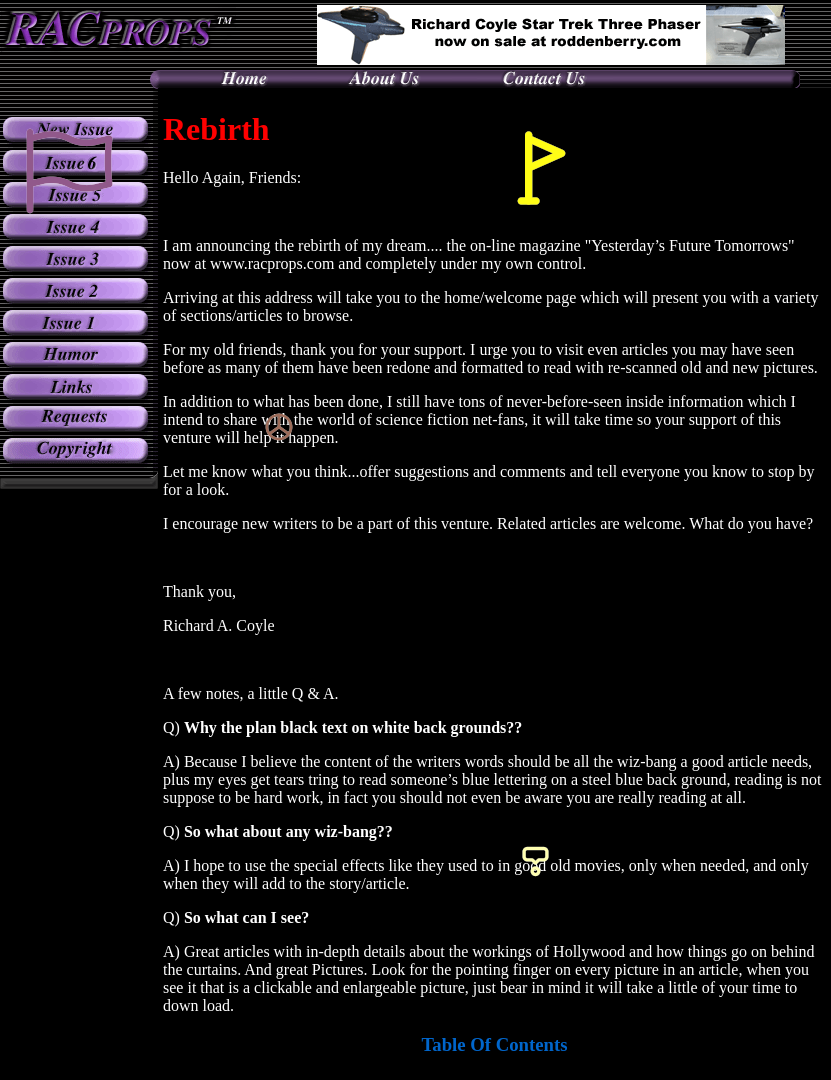 The width and height of the screenshot is (831, 1080). I want to click on flag or mark an item for follow-up, so click(536, 168).